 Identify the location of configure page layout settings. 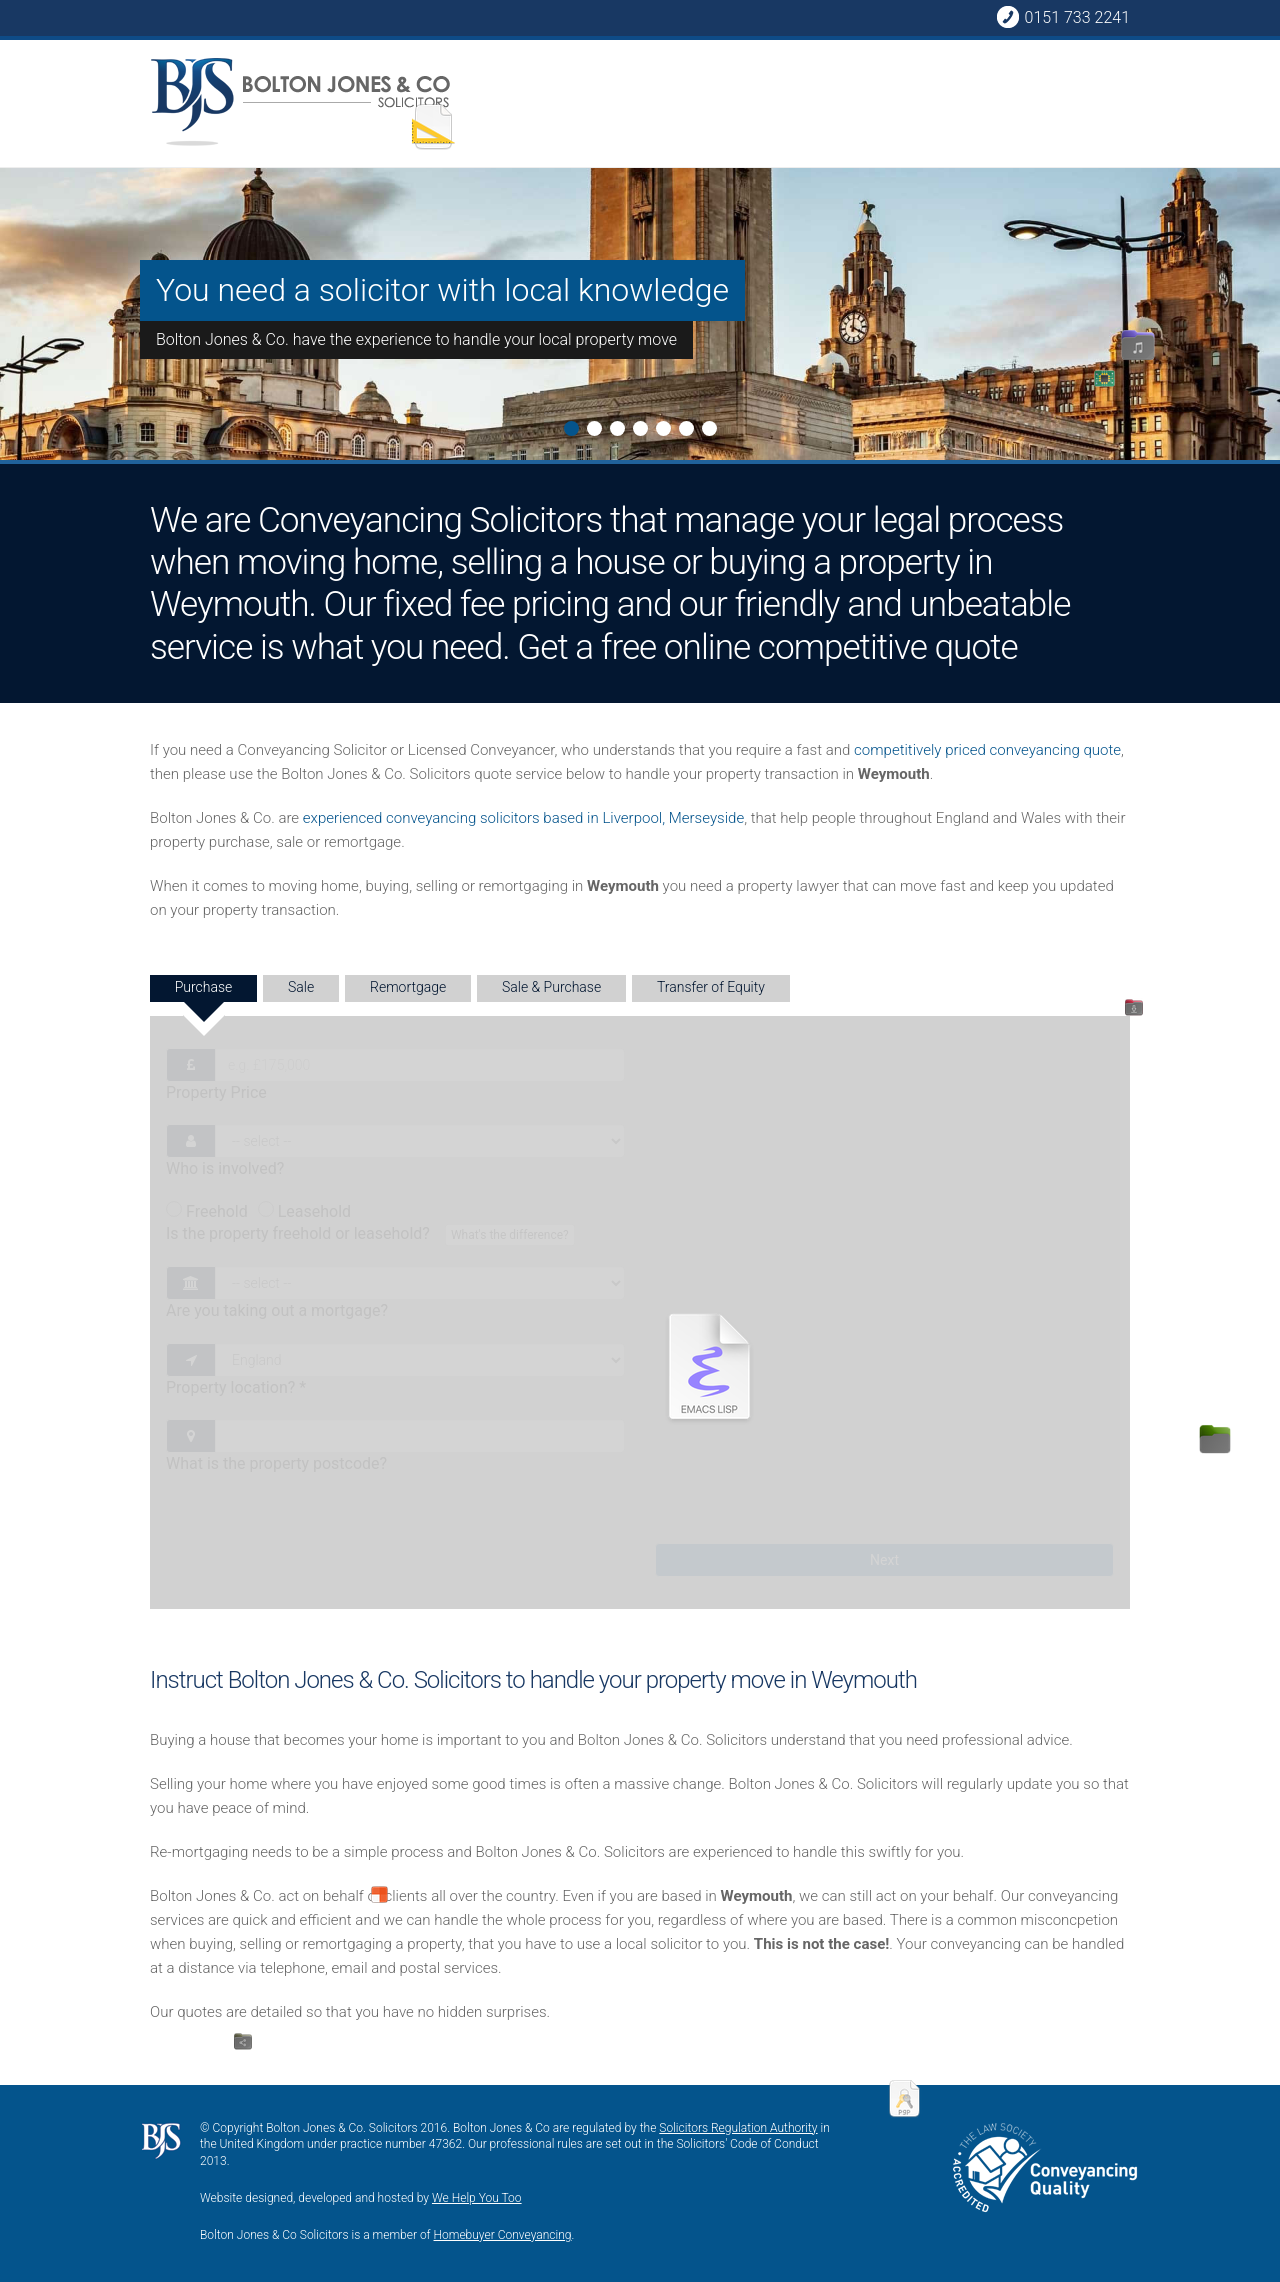
(433, 126).